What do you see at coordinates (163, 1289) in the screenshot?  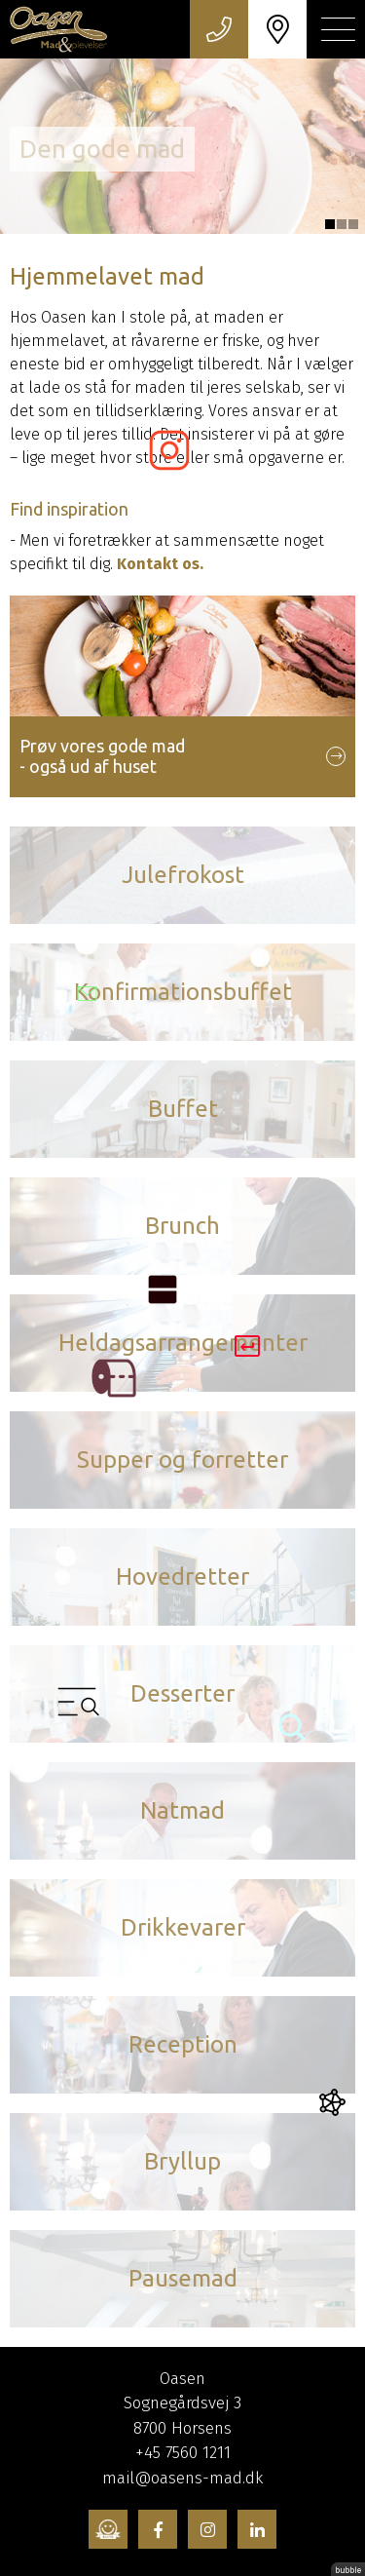 I see `split view horizontally` at bounding box center [163, 1289].